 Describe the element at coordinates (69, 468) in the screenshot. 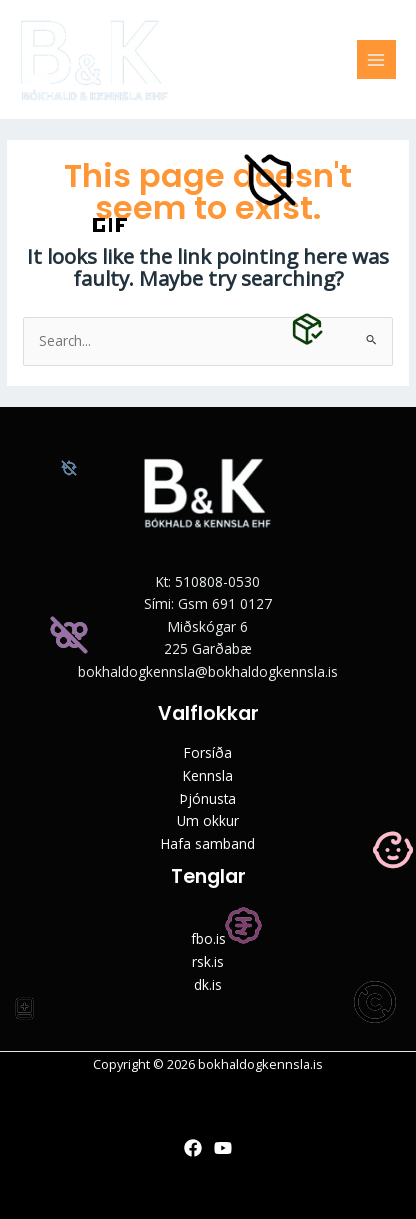

I see `indicates nut-free or no nuts allowed` at that location.